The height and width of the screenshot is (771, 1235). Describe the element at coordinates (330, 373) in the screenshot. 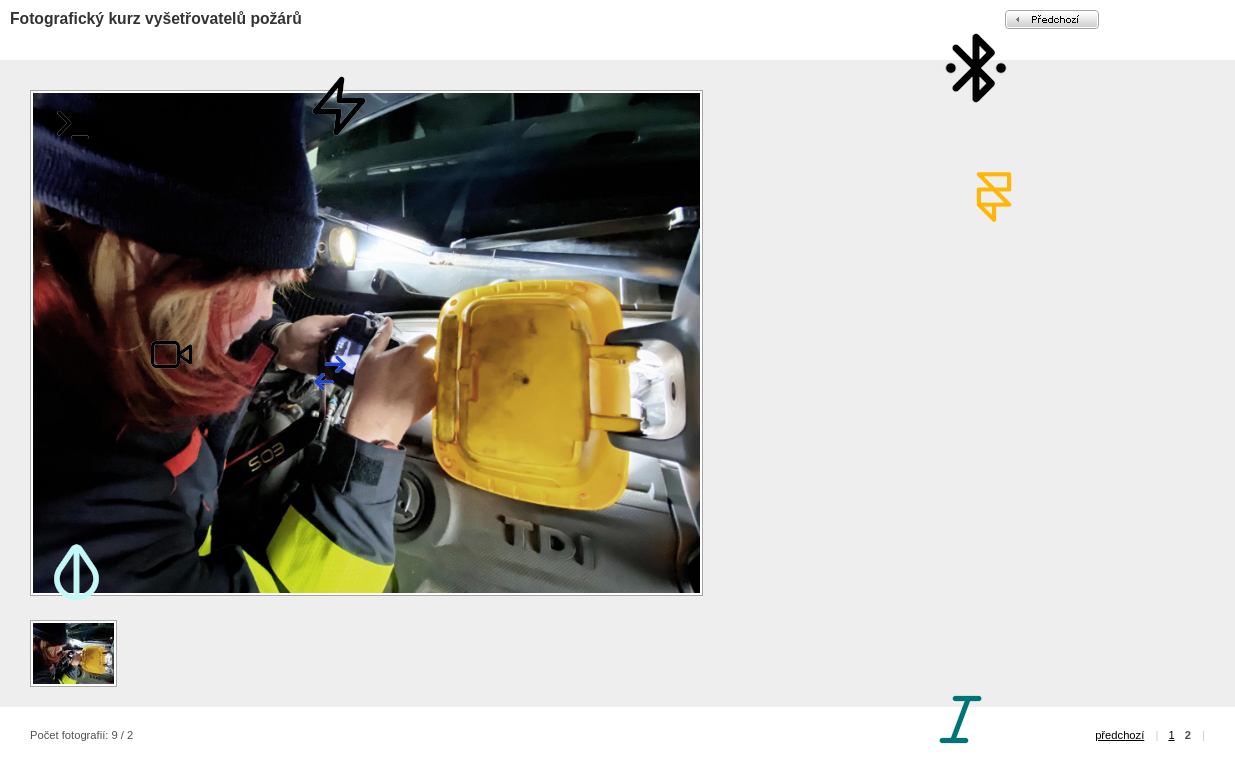

I see `swap or exchange items` at that location.